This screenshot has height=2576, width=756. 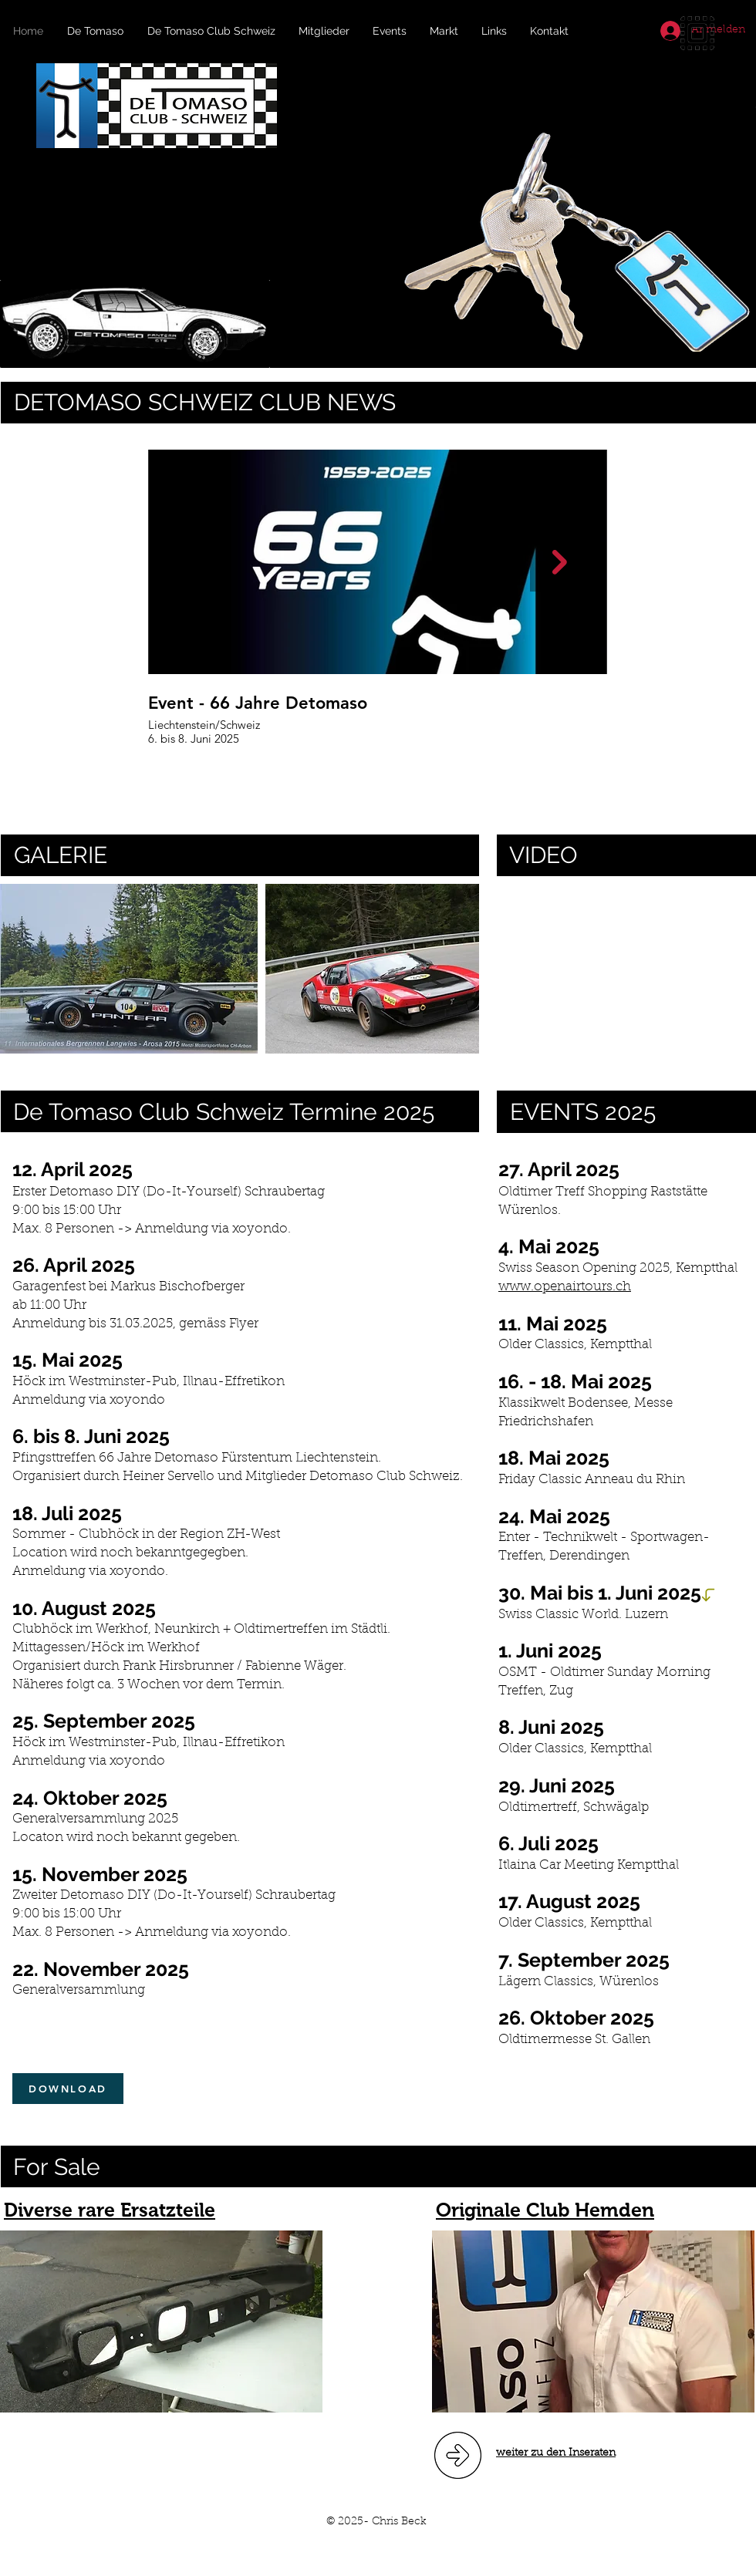 I want to click on go back and down in navigation, so click(x=708, y=1595).